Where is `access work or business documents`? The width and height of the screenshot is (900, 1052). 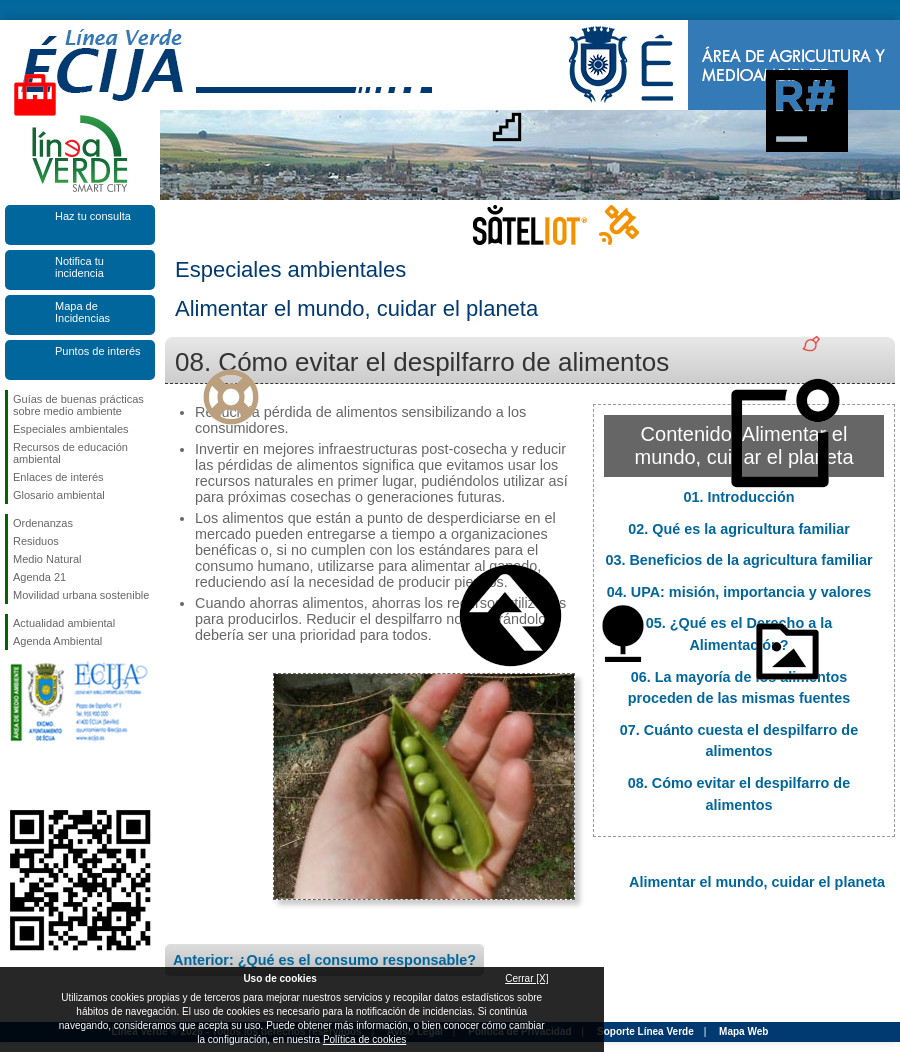
access work or business documents is located at coordinates (35, 97).